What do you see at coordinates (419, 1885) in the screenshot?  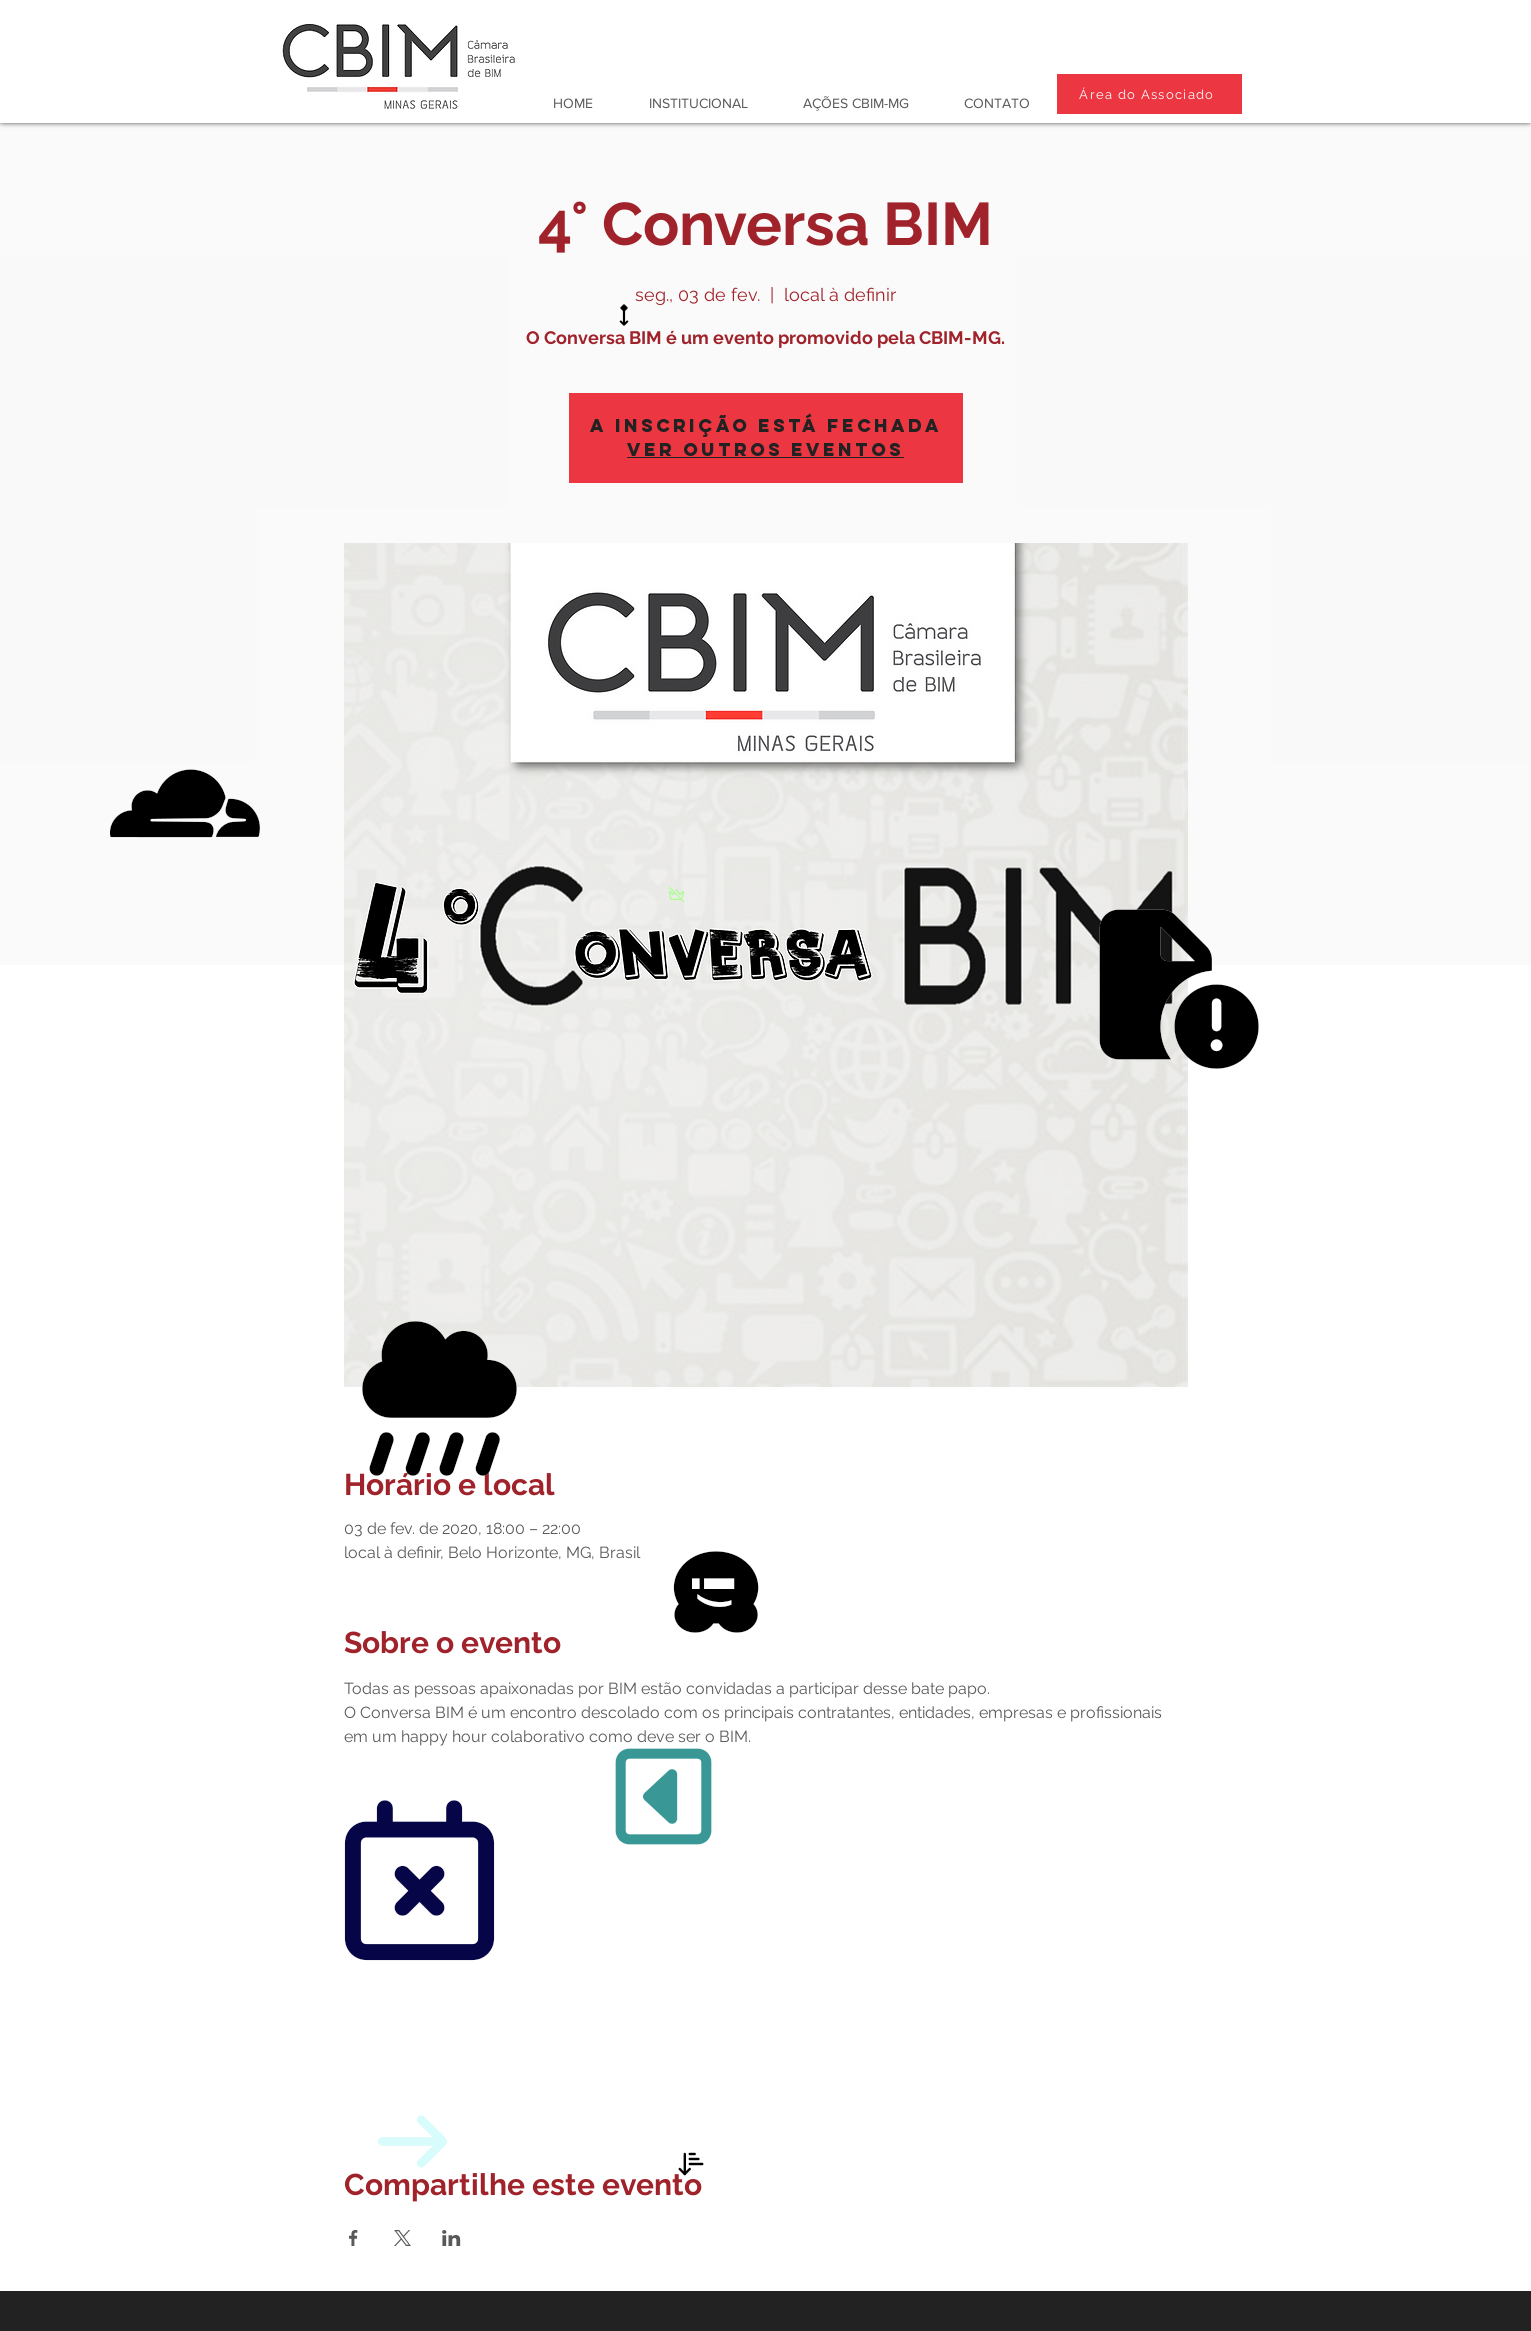 I see `cancel or remove a scheduled event` at bounding box center [419, 1885].